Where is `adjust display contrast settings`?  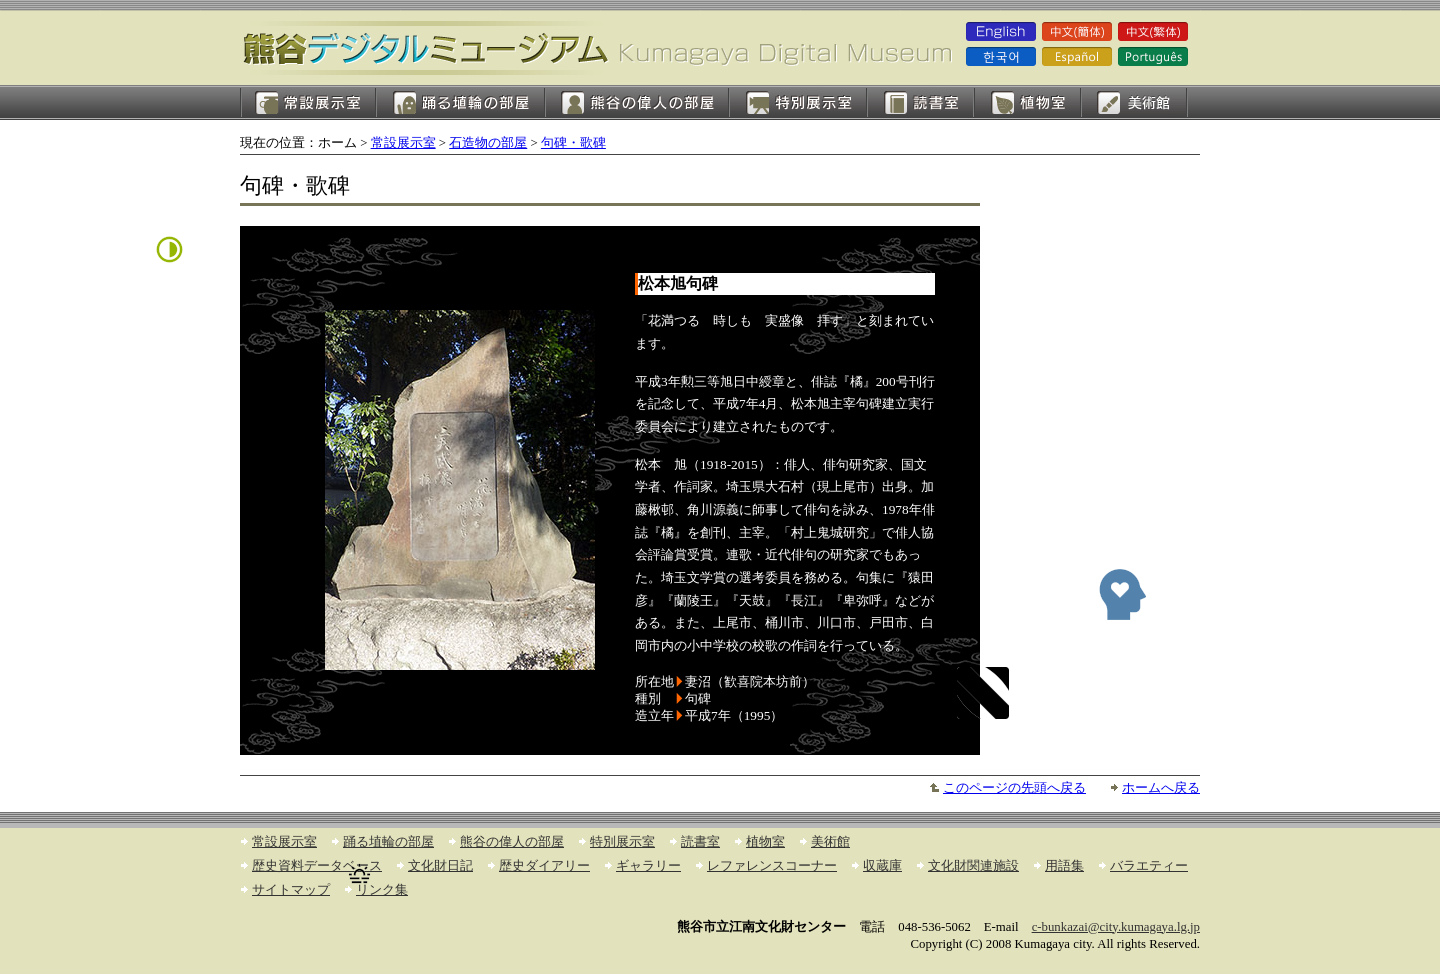 adjust display contrast settings is located at coordinates (169, 249).